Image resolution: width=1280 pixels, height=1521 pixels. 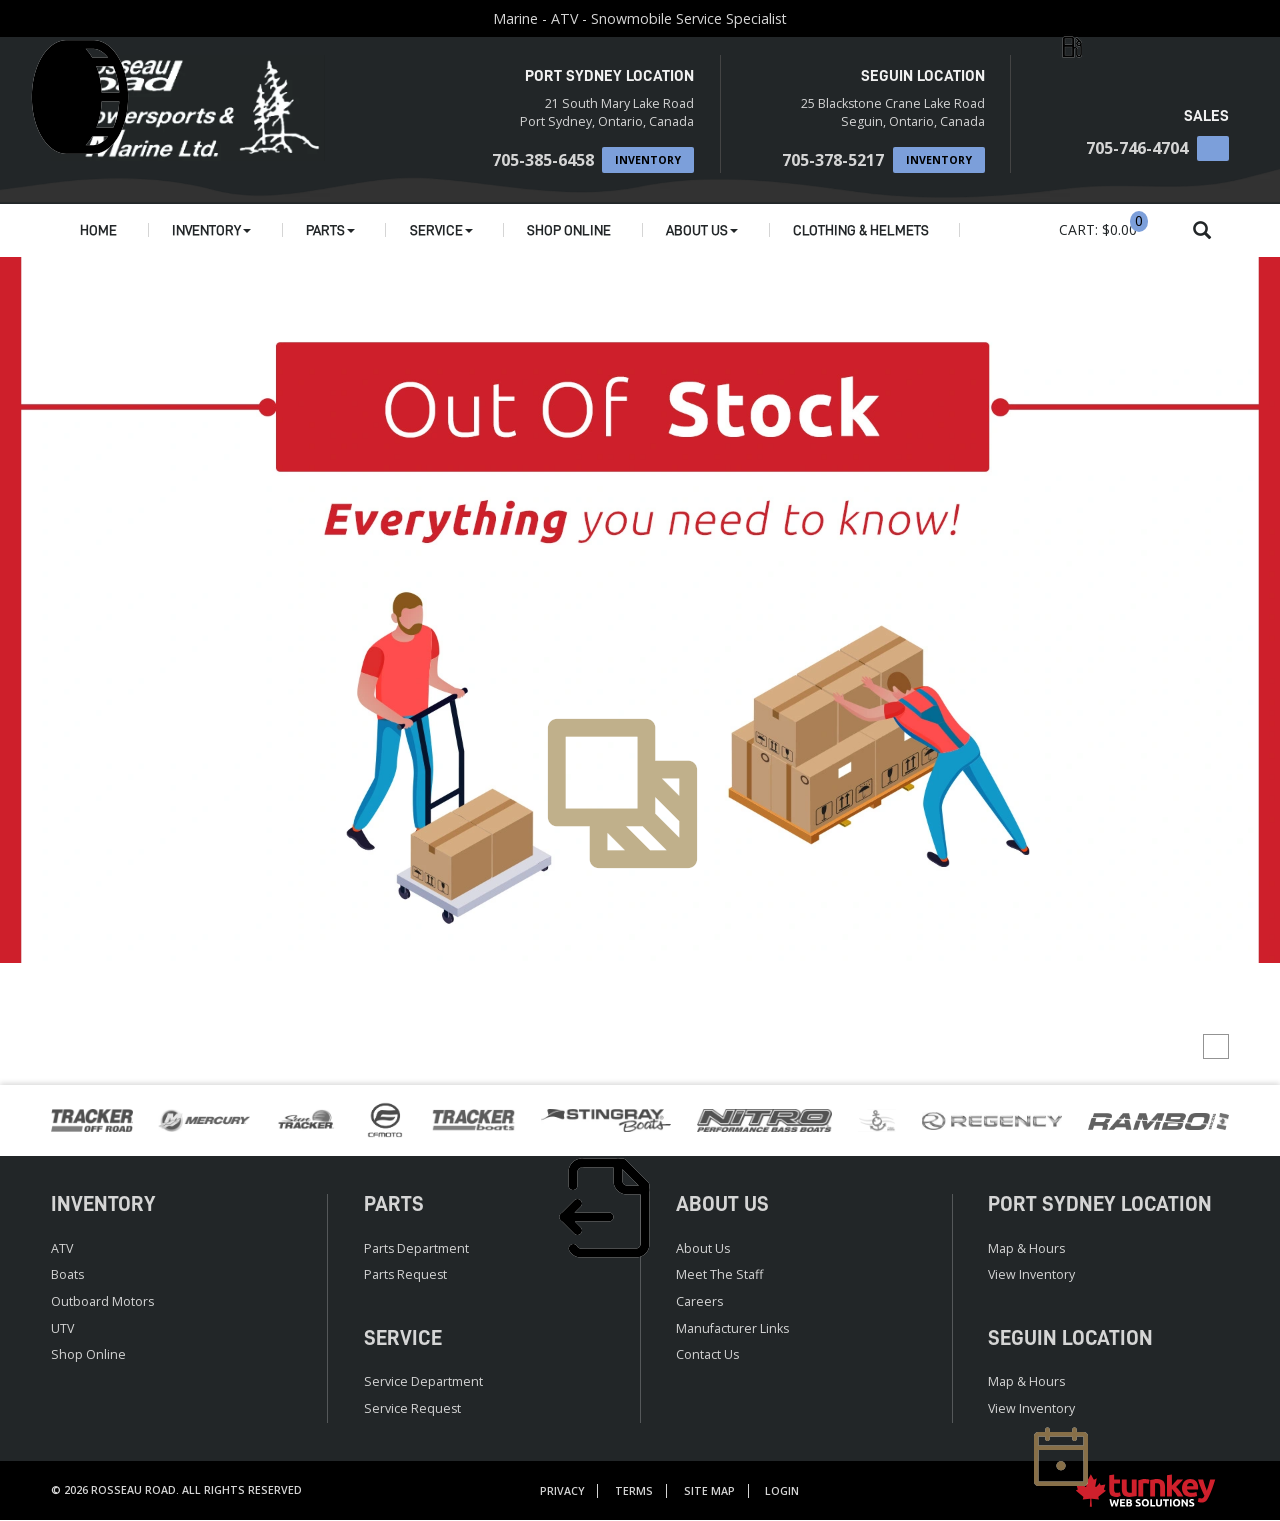 What do you see at coordinates (1061, 1459) in the screenshot?
I see `indicates a calendar event or reminder` at bounding box center [1061, 1459].